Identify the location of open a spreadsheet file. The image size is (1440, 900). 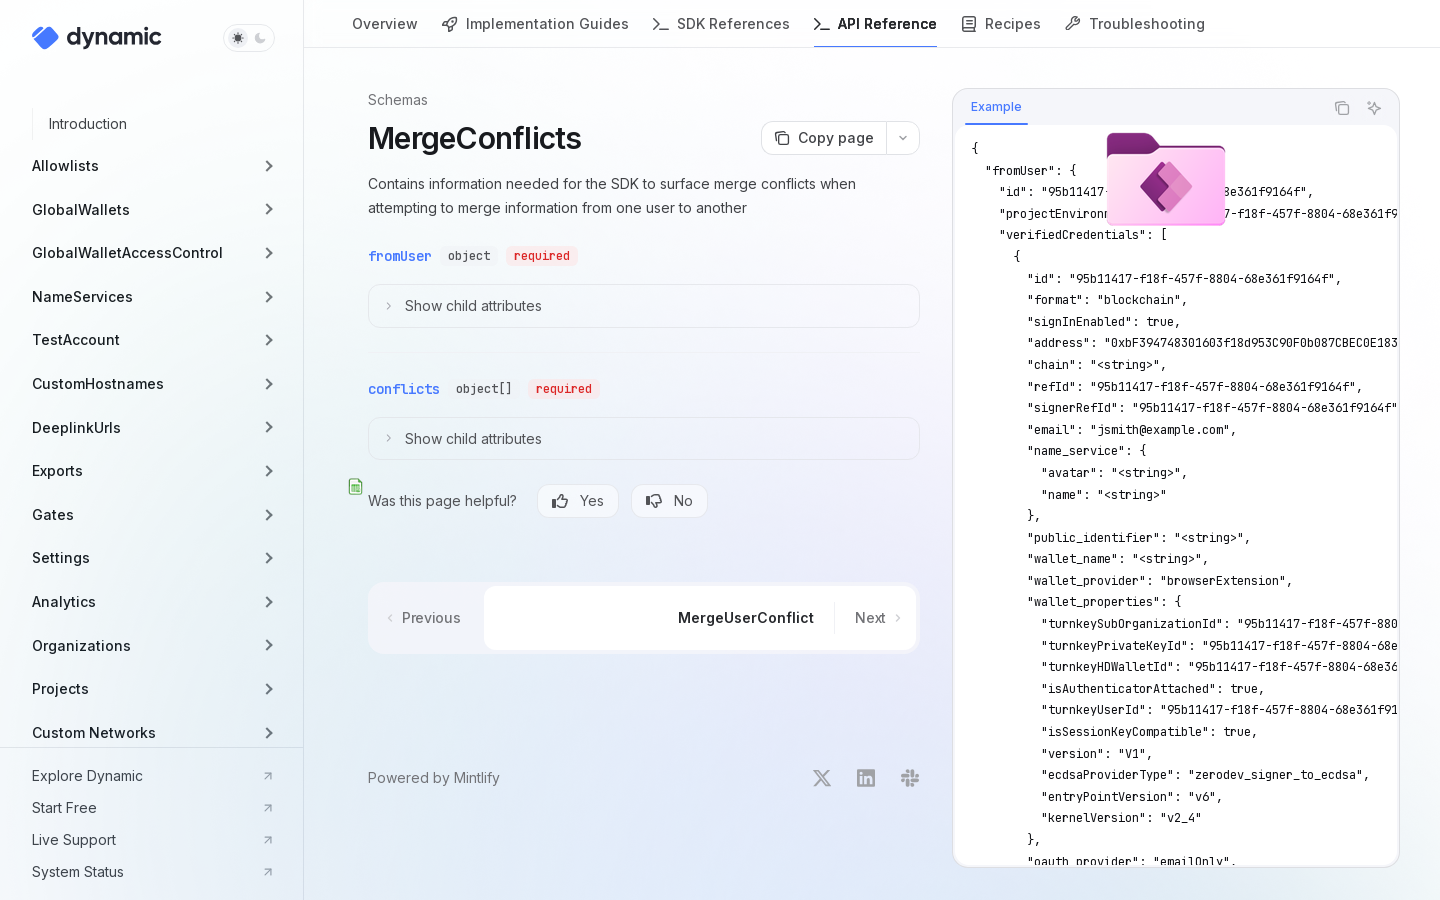
(355, 486).